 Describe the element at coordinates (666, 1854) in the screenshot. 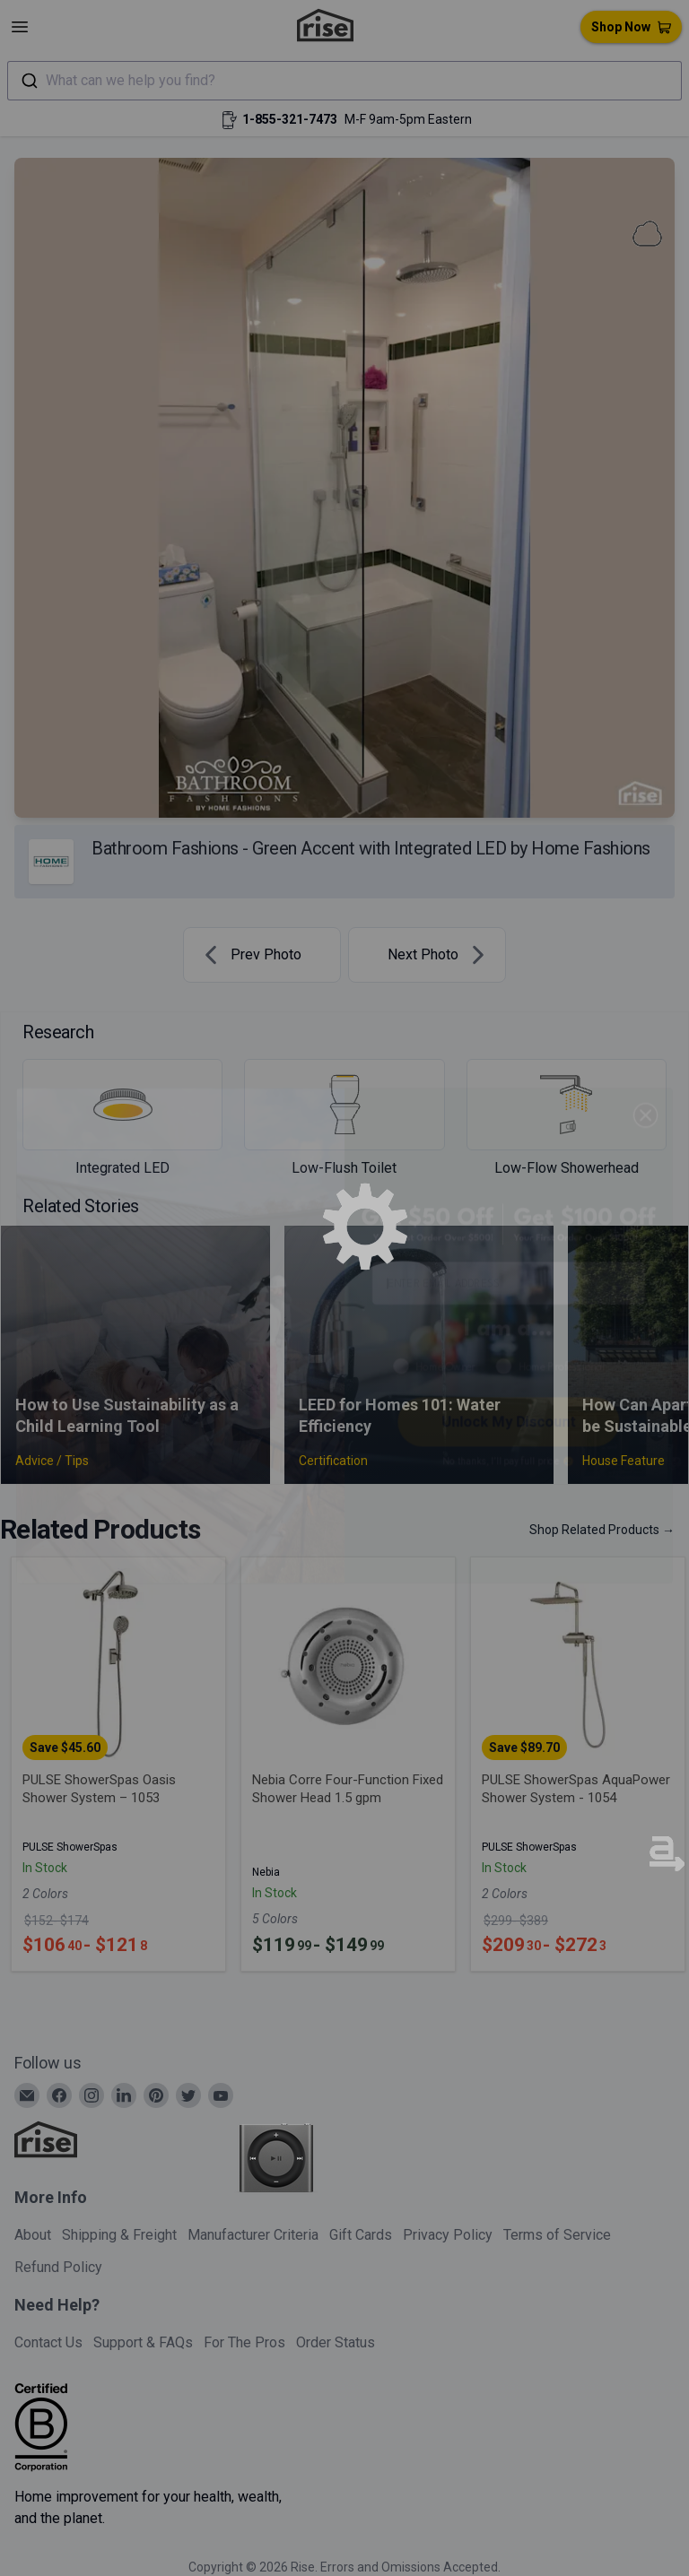

I see `set text direction to left-to-right` at that location.